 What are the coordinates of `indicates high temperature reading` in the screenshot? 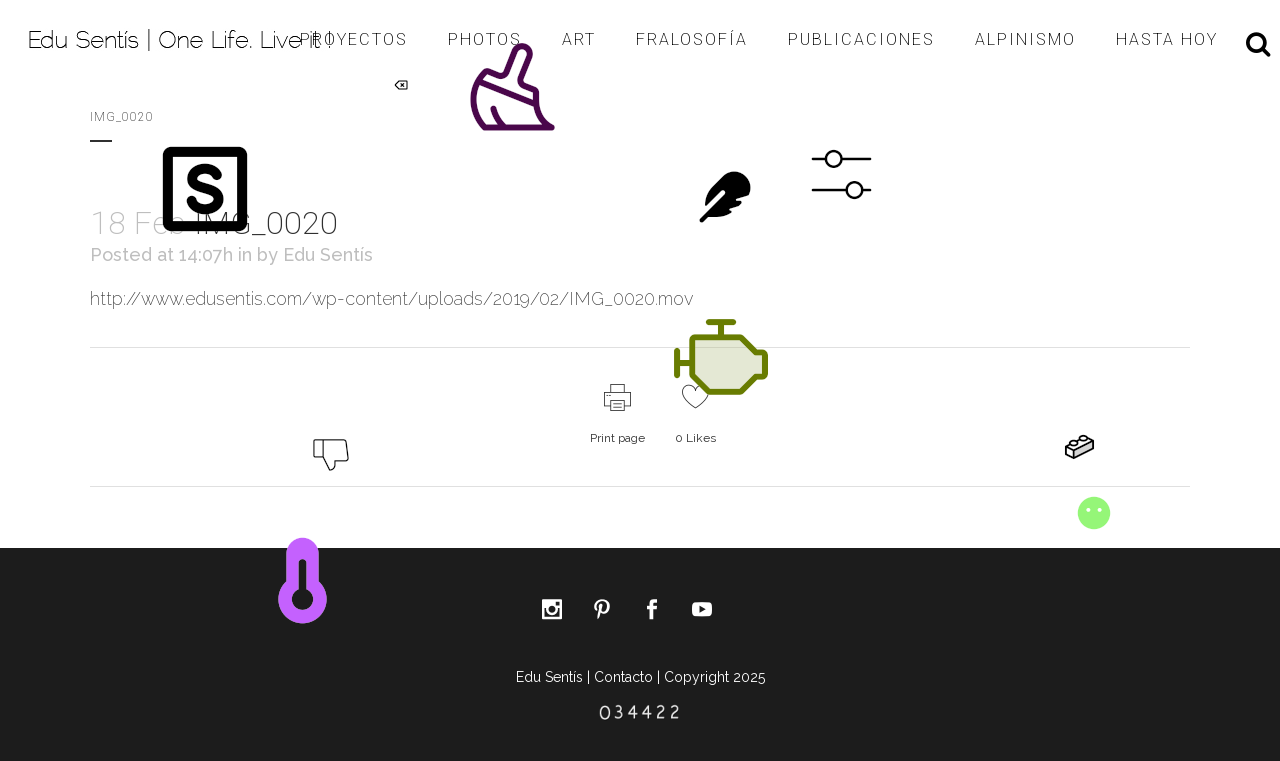 It's located at (302, 580).